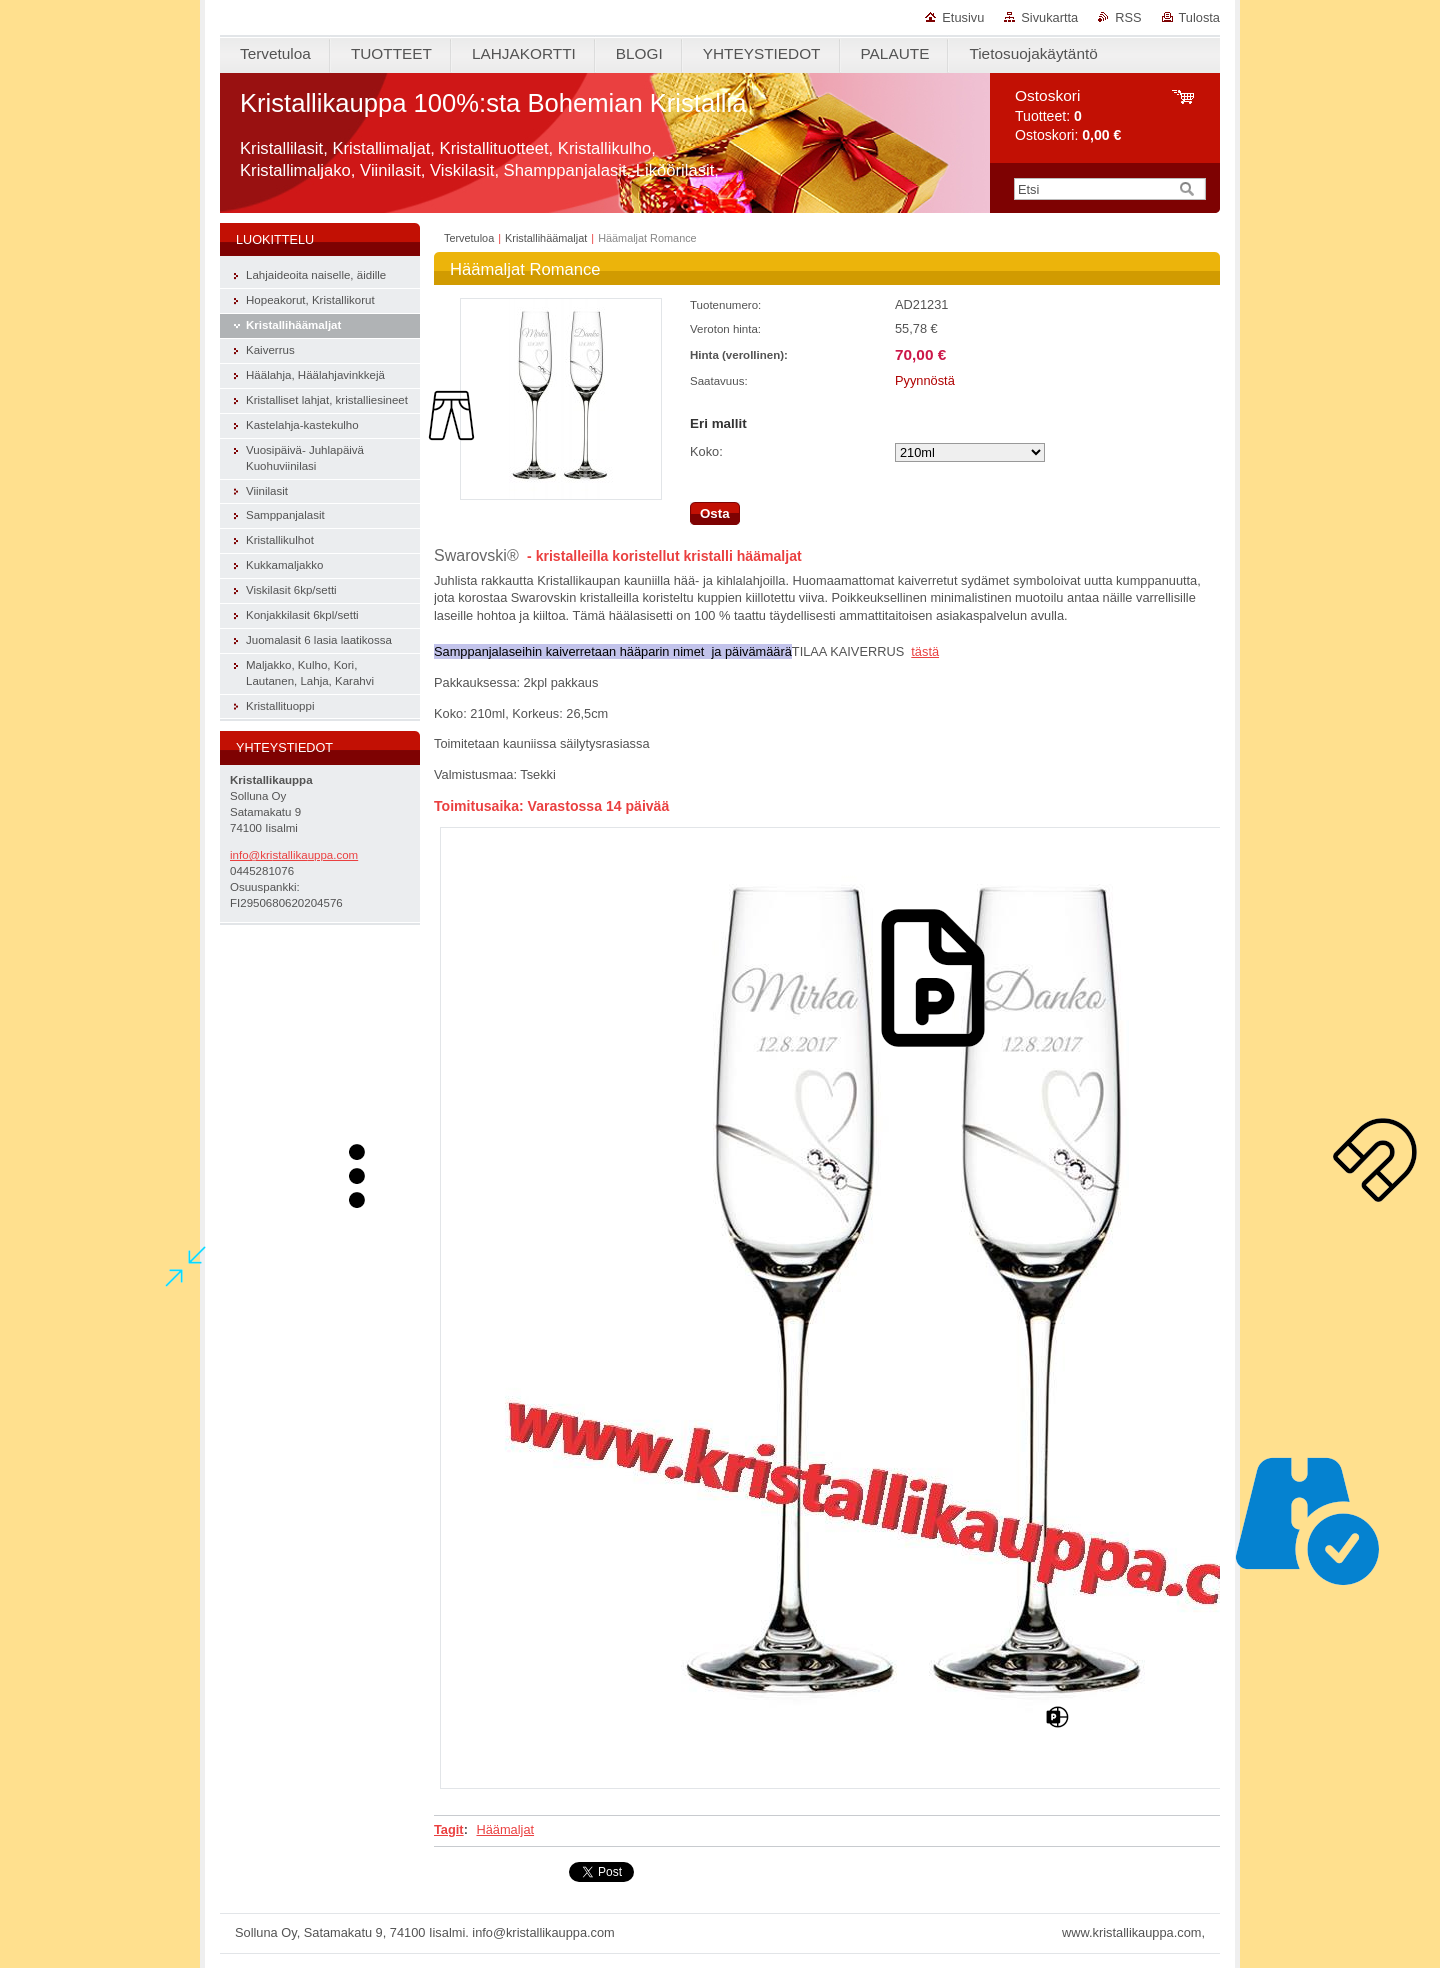 Image resolution: width=1440 pixels, height=1968 pixels. I want to click on open a powerpoint file, so click(933, 978).